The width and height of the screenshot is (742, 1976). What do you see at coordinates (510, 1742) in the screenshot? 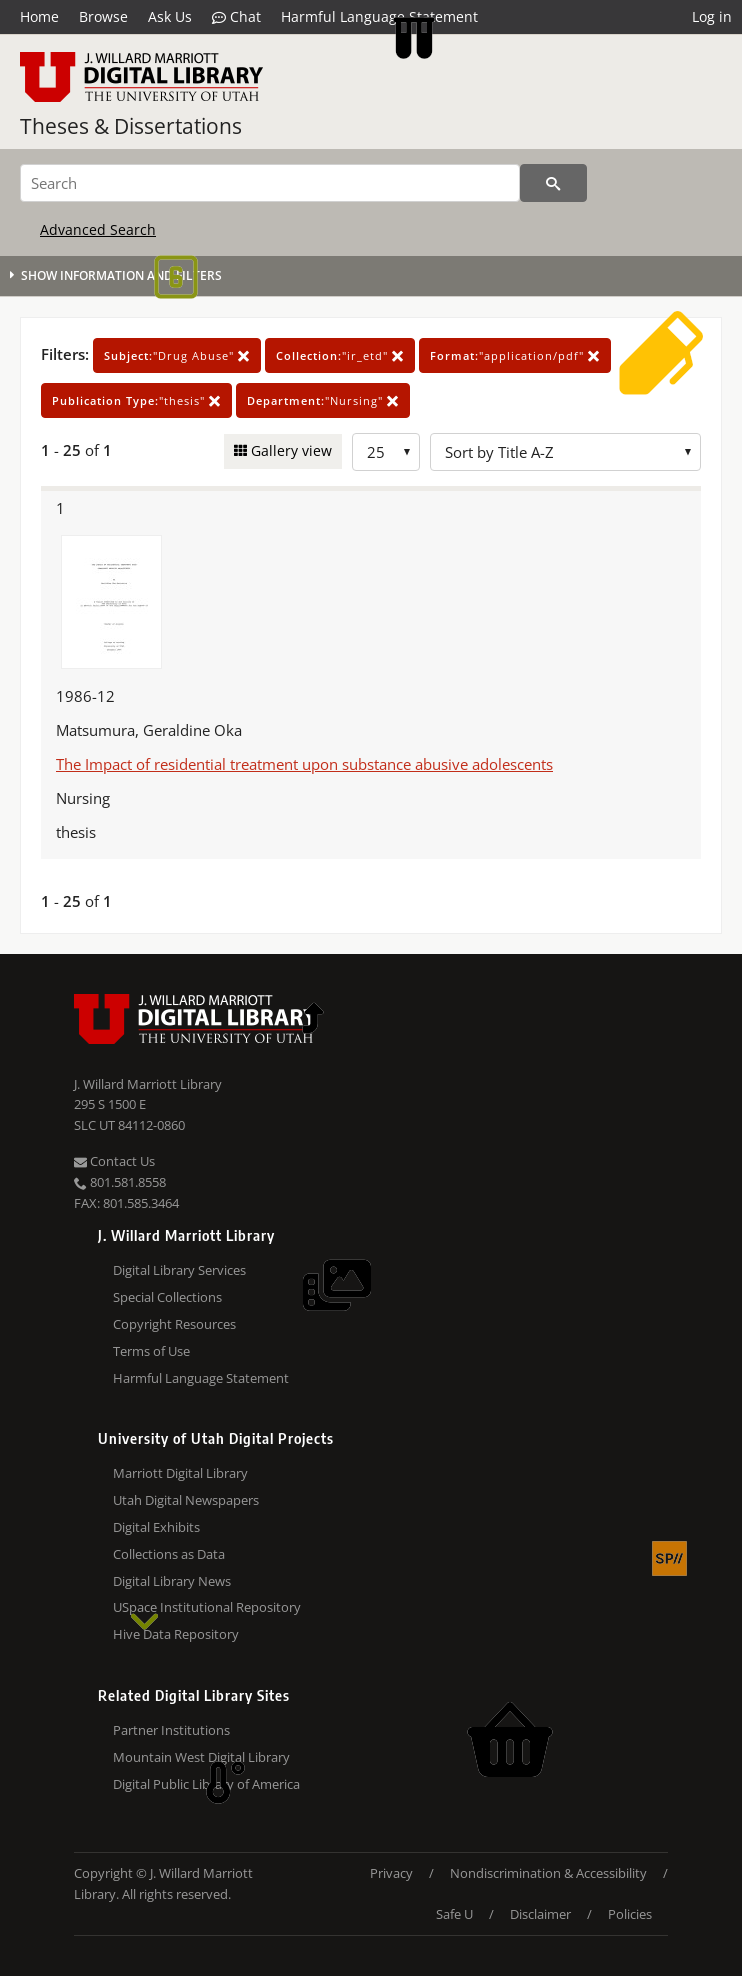
I see `view your shopping basket` at bounding box center [510, 1742].